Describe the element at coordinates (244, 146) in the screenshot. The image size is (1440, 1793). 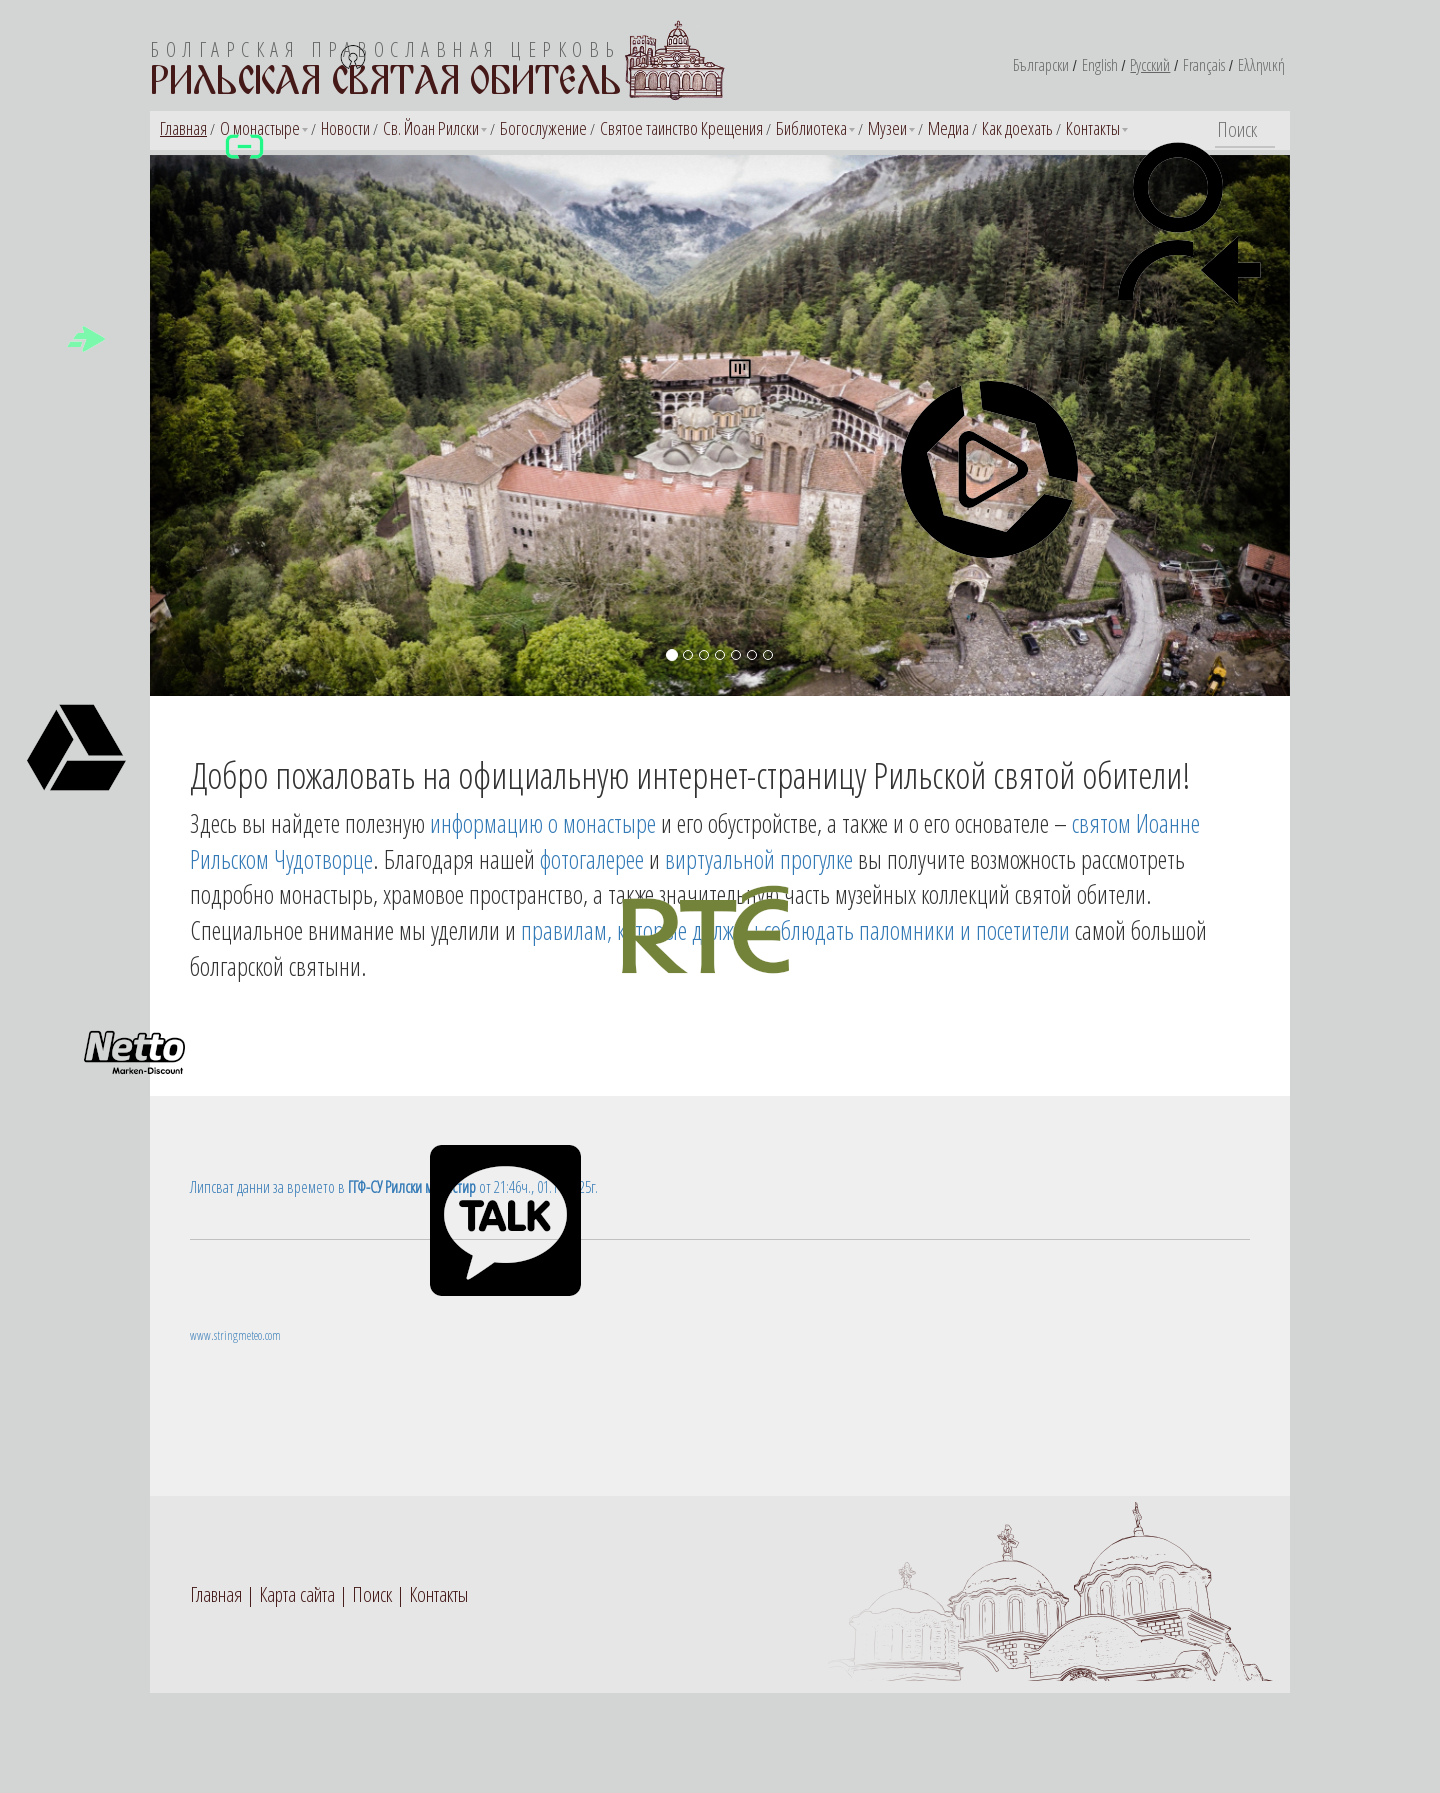
I see `alibaba cloud services logo` at that location.